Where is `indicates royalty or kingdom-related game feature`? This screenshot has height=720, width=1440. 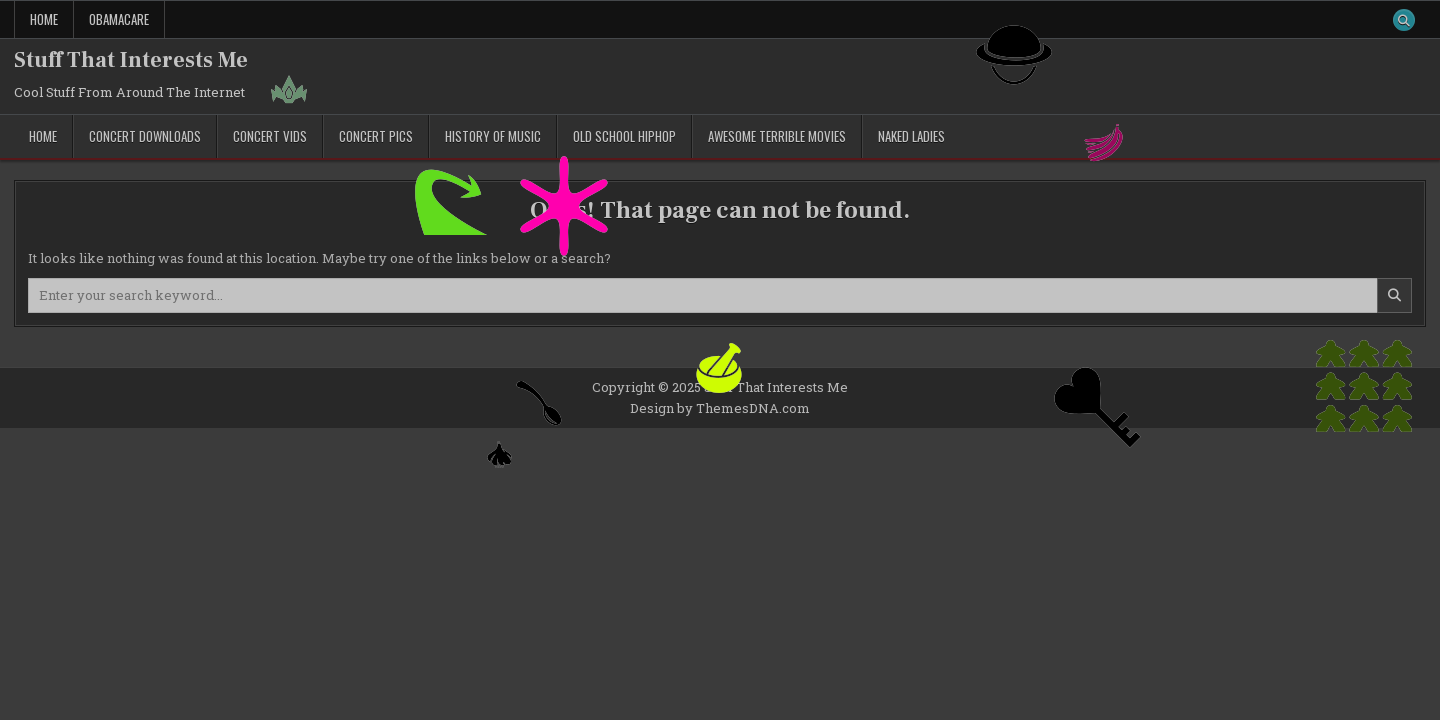 indicates royalty or kingdom-related game feature is located at coordinates (289, 90).